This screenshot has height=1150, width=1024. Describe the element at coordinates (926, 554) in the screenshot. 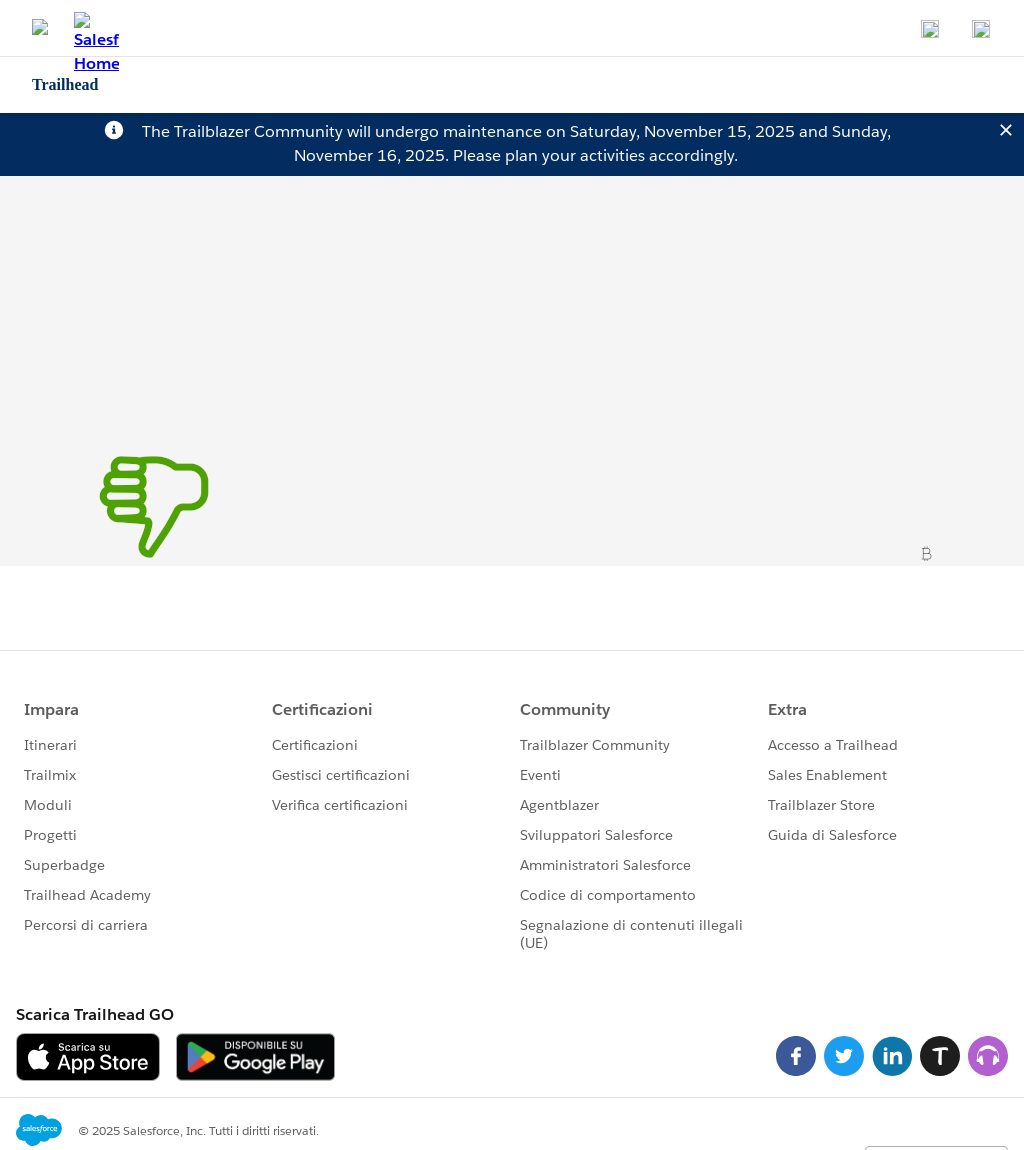

I see `view bitcoin balance or wallet` at that location.